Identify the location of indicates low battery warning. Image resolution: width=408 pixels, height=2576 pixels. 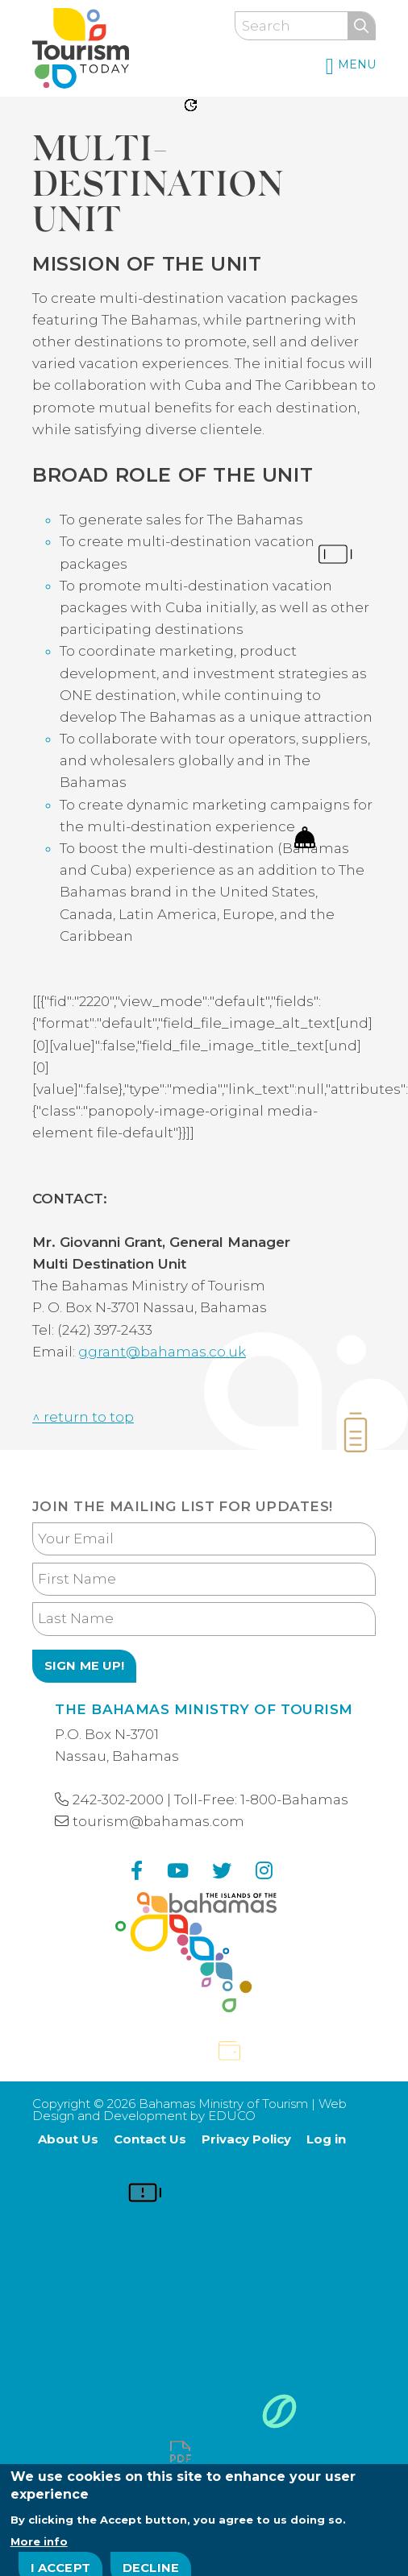
(144, 2193).